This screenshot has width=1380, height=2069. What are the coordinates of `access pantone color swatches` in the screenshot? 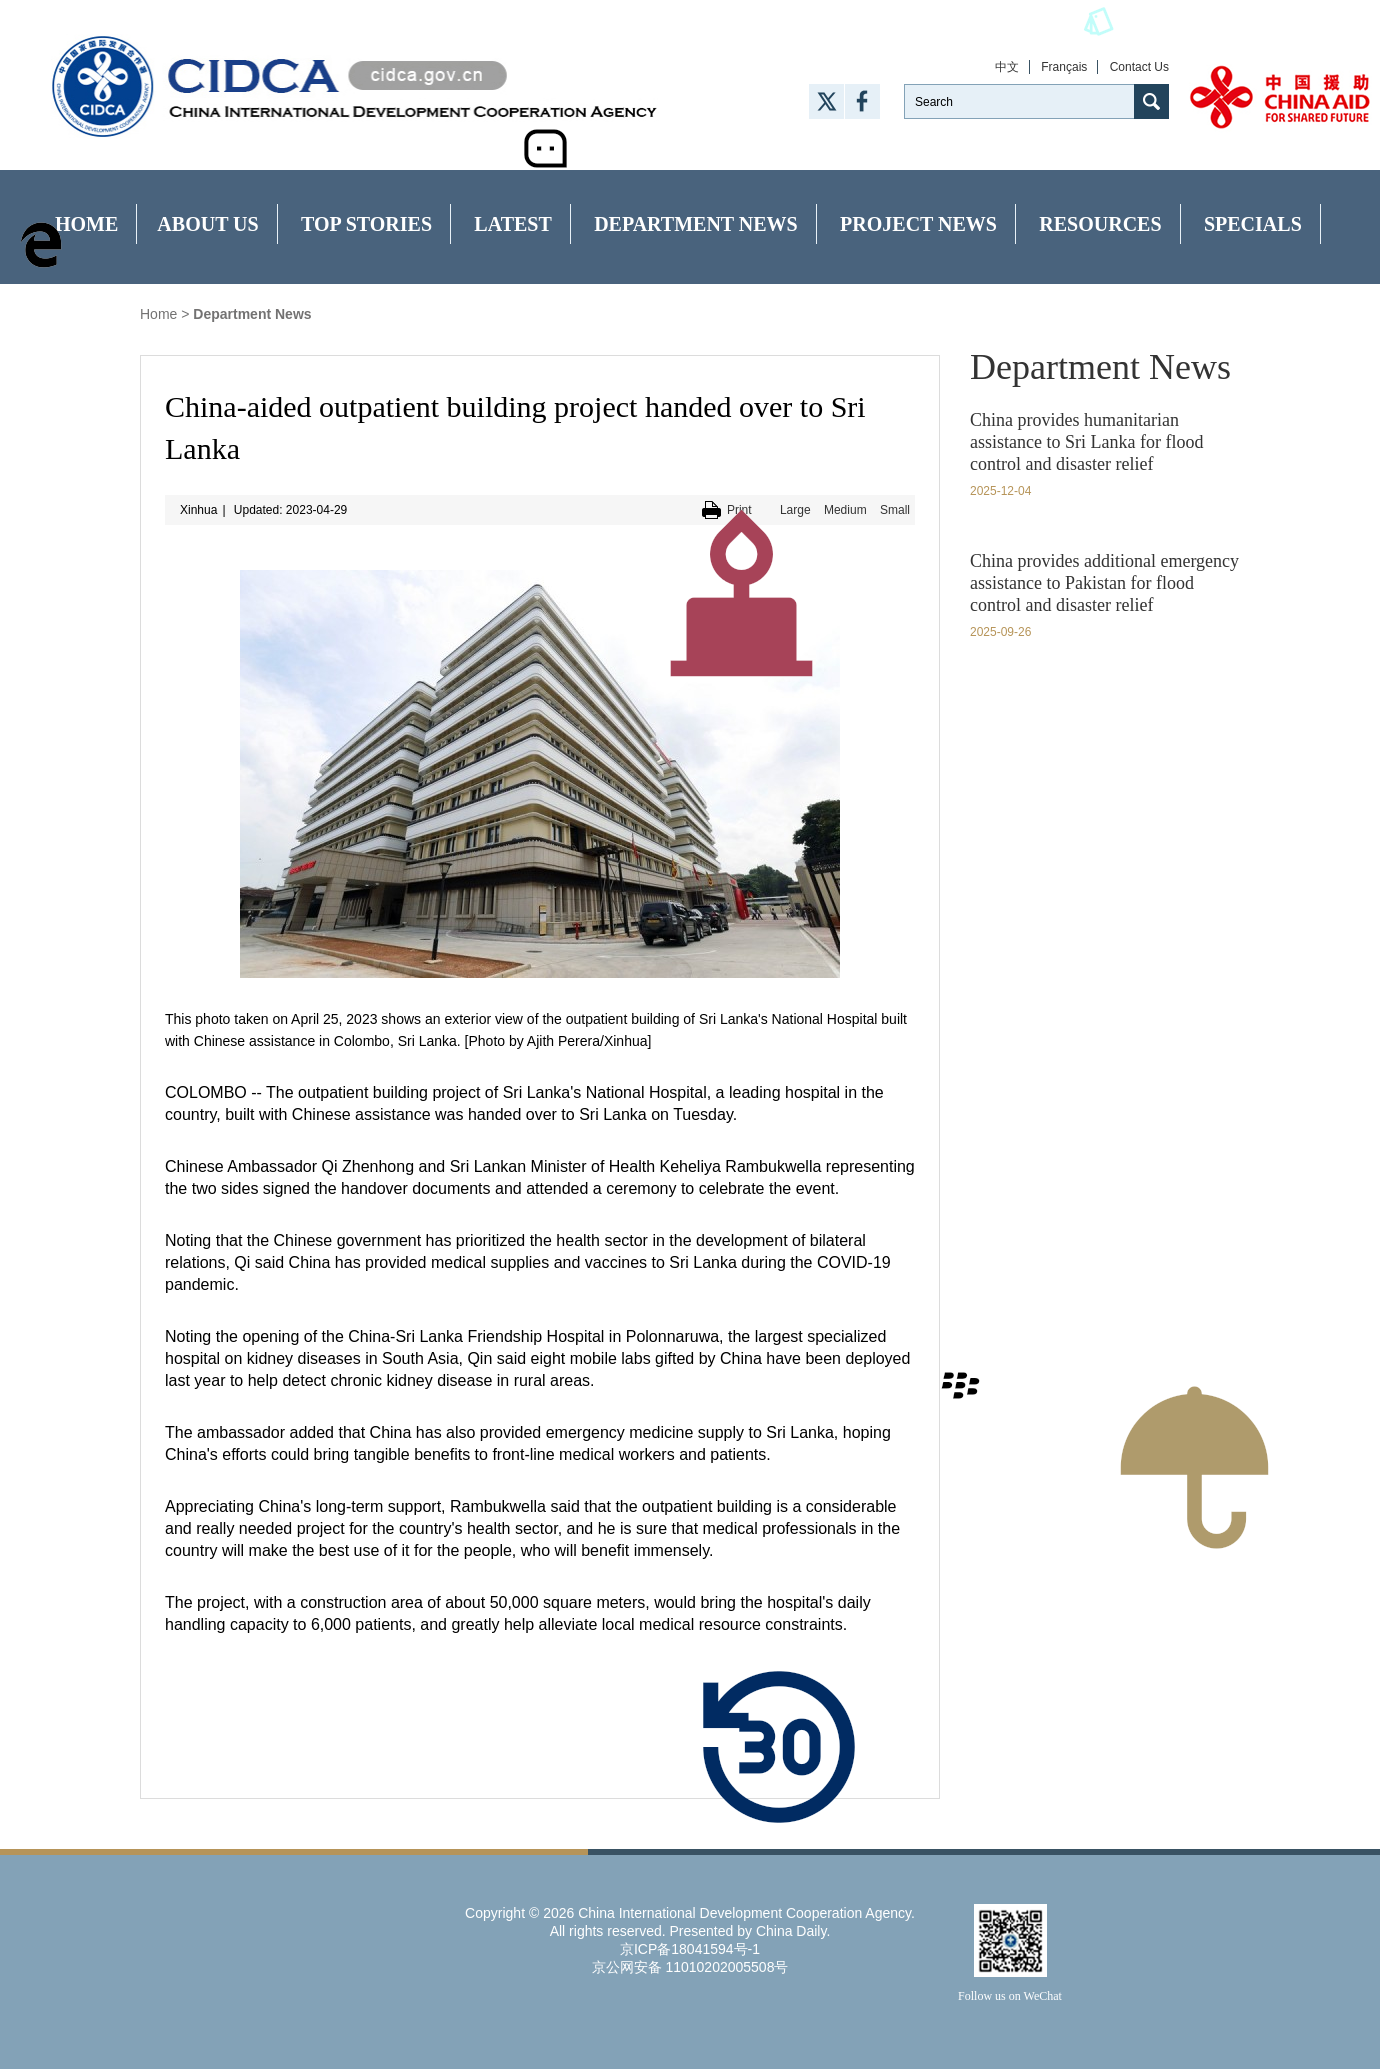 It's located at (1098, 21).